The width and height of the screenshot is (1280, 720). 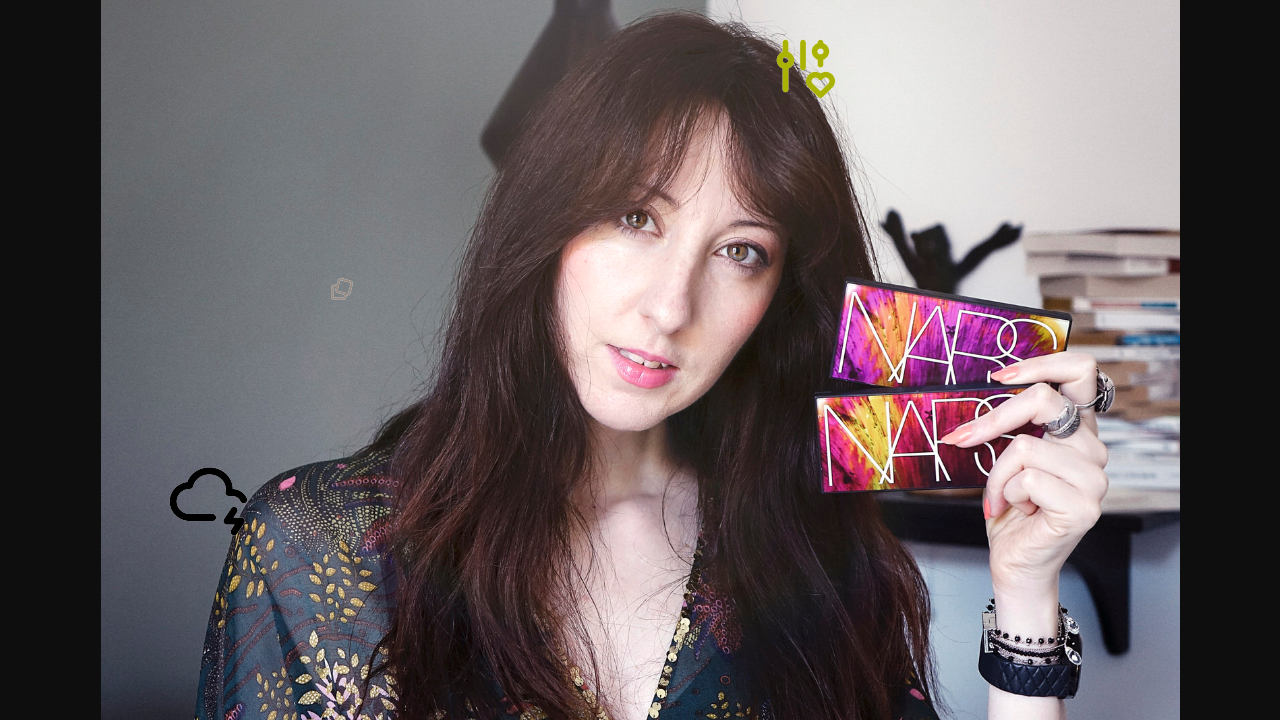 What do you see at coordinates (803, 66) in the screenshot?
I see `customize favorite or liked item settings` at bounding box center [803, 66].